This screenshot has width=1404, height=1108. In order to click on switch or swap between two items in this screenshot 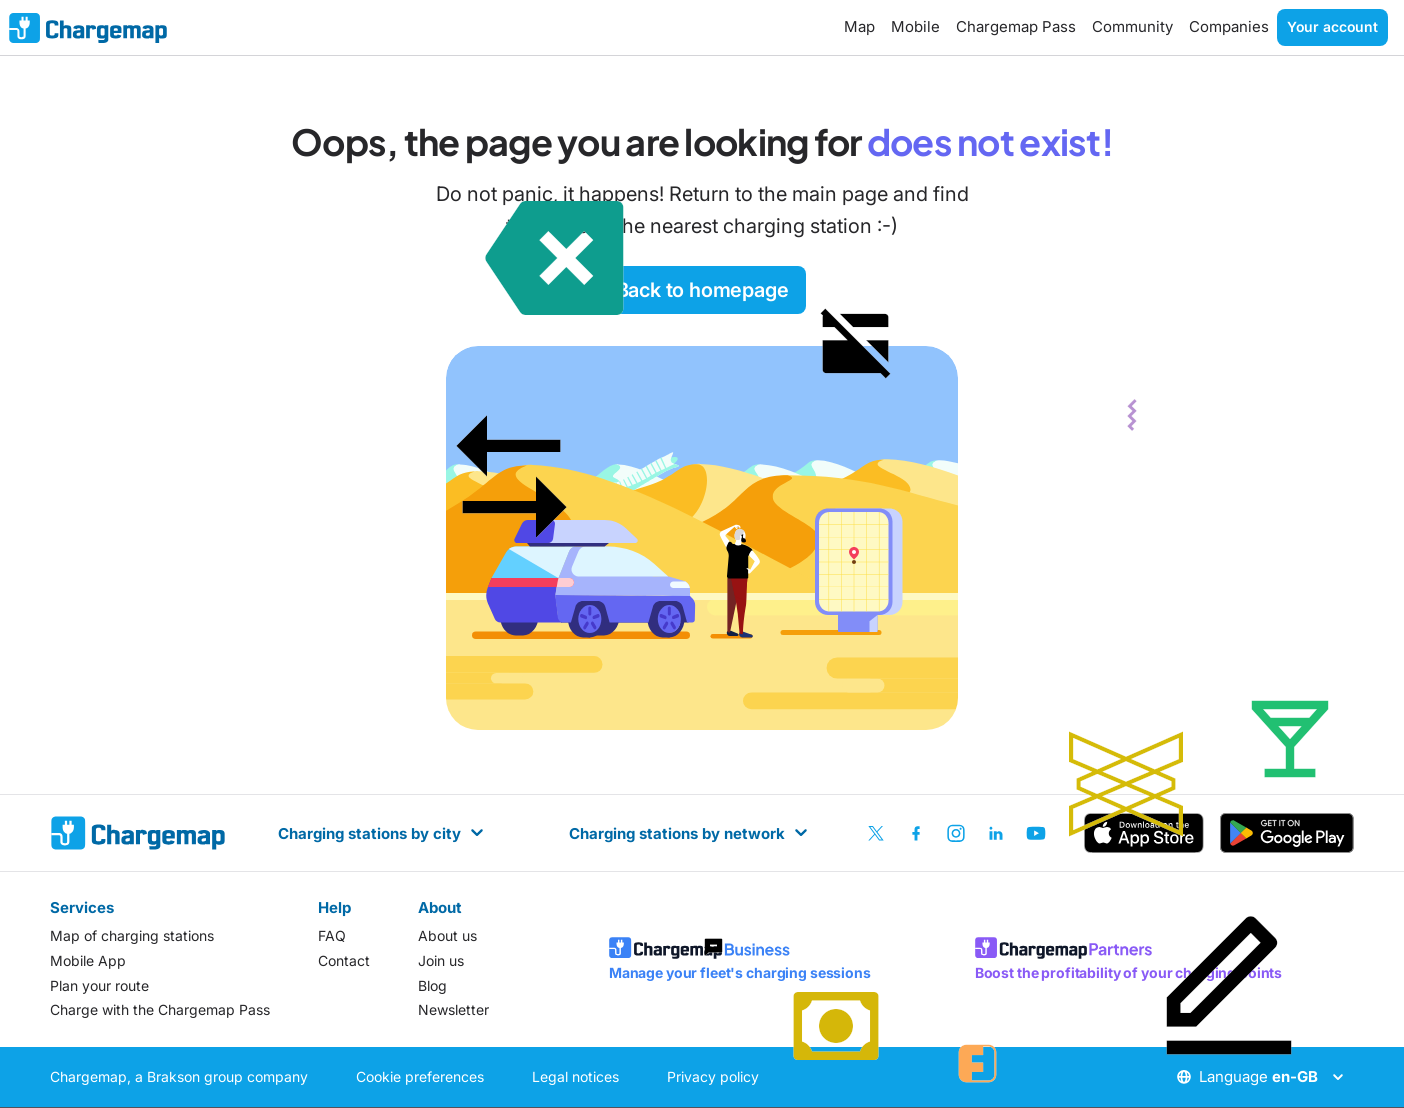, I will do `click(511, 476)`.